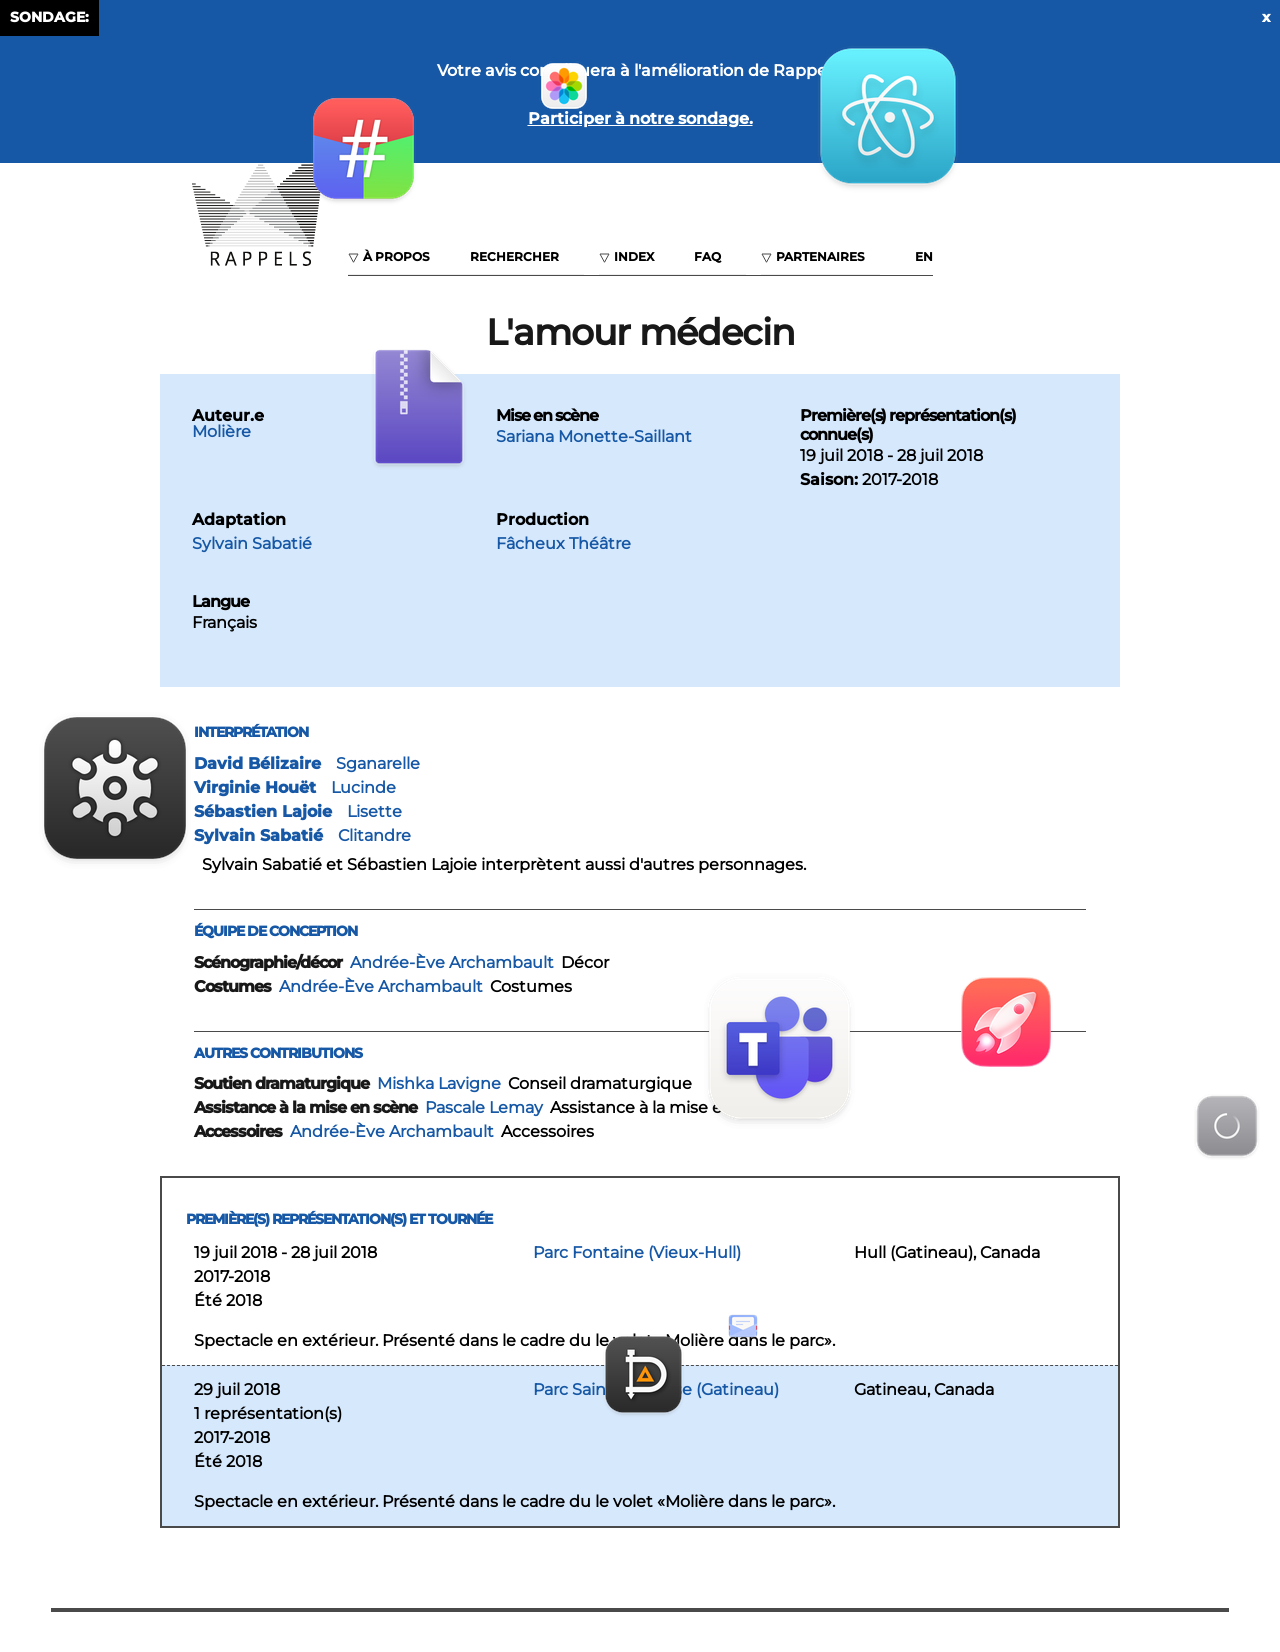  What do you see at coordinates (888, 116) in the screenshot?
I see `launch an electron-based application` at bounding box center [888, 116].